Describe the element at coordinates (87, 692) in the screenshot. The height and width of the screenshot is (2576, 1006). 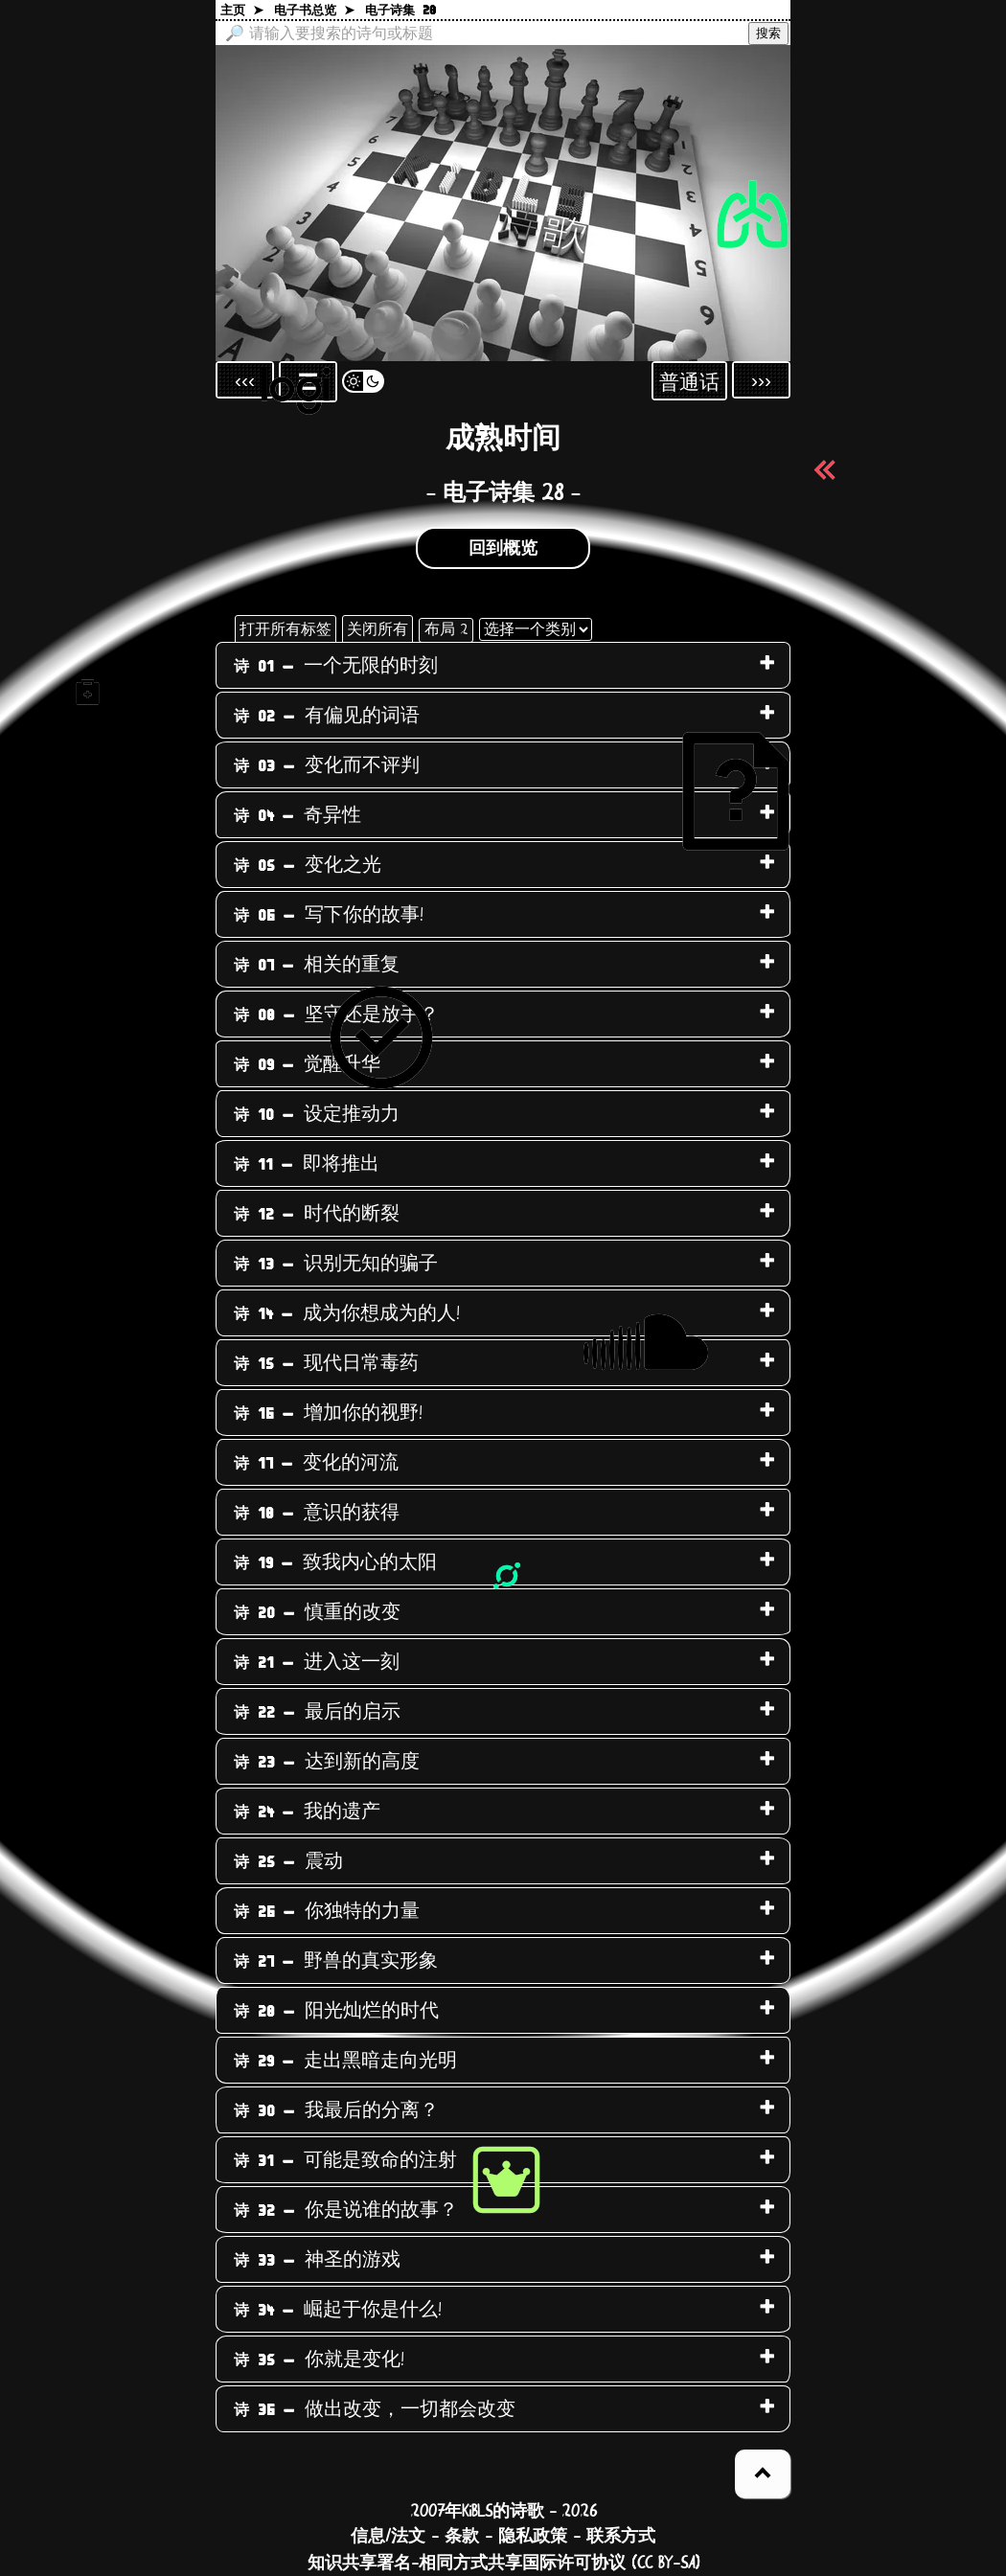
I see `access medical records or patient files` at that location.